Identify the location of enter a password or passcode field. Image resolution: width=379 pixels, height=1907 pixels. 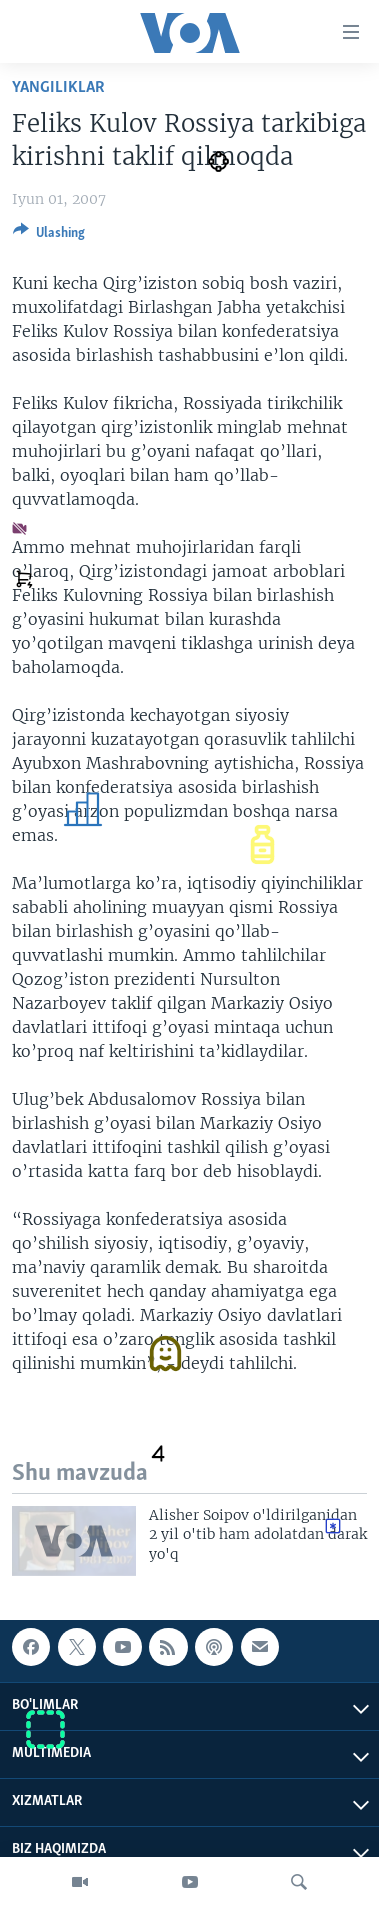
(333, 1526).